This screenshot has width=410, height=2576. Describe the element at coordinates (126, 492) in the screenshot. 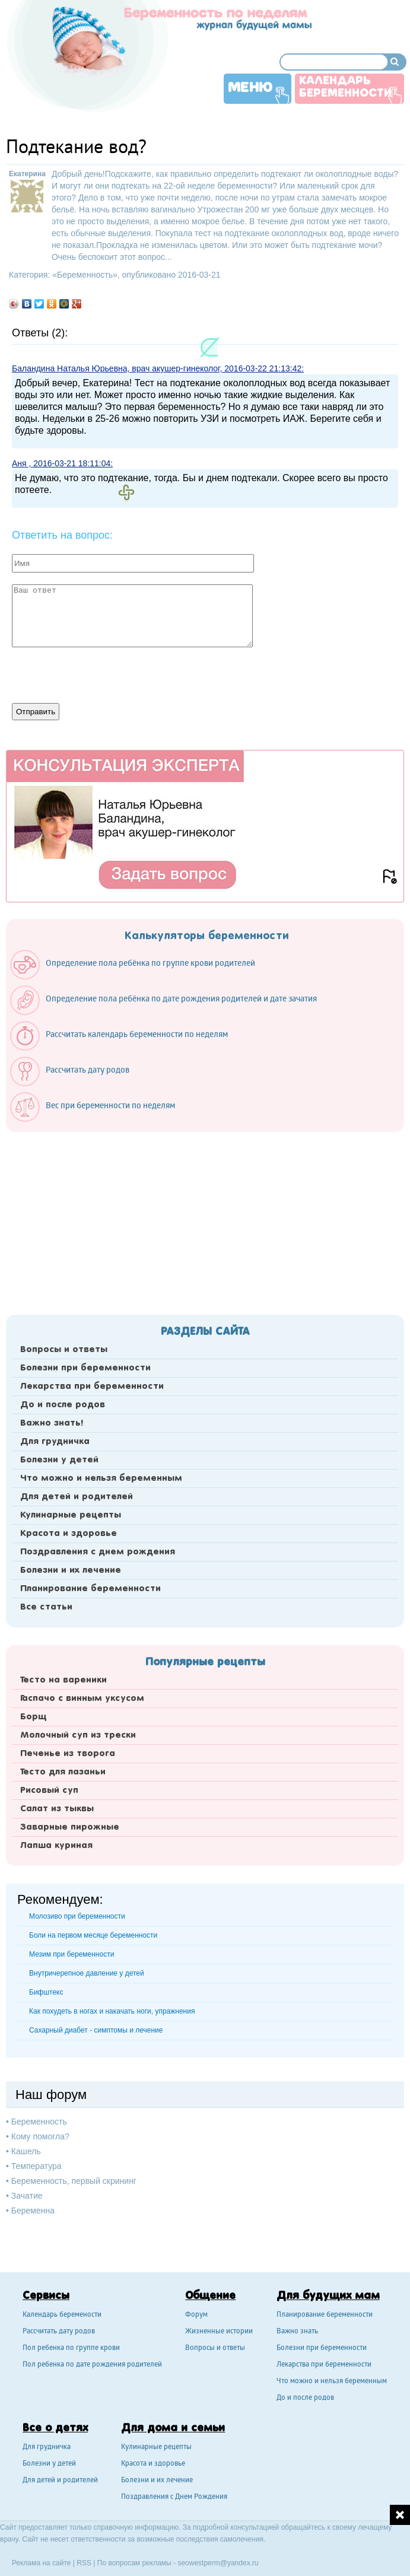

I see `access API application settings` at that location.